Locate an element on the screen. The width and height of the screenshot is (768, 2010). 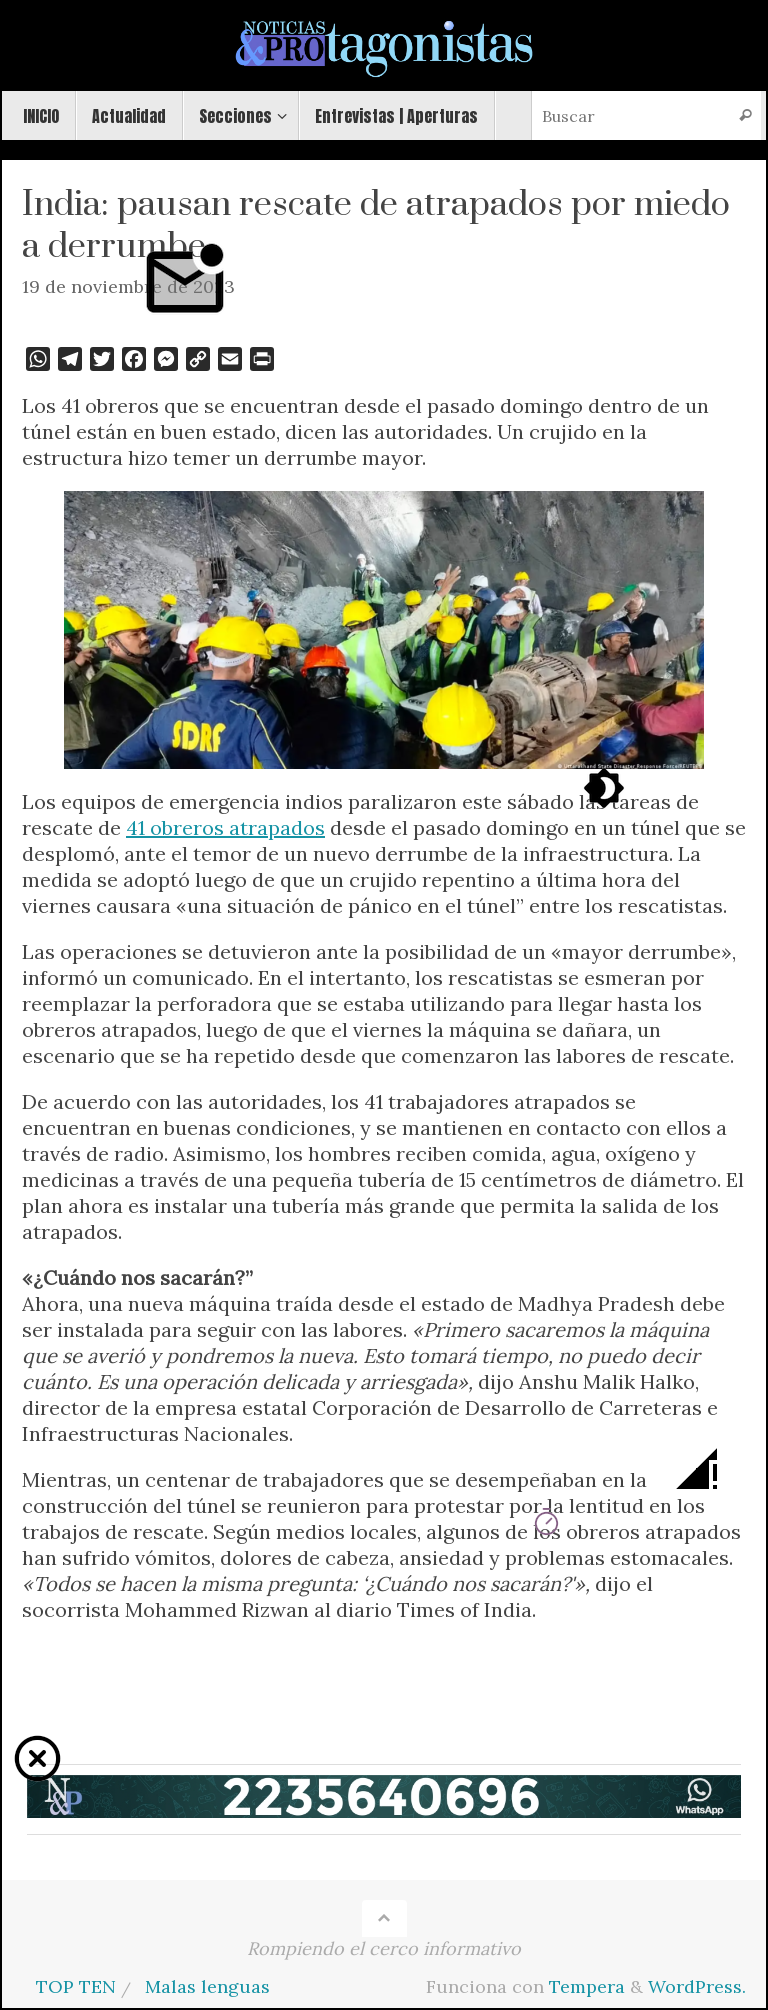
indicates full cellular signal but no internet connection is located at coordinates (696, 1468).